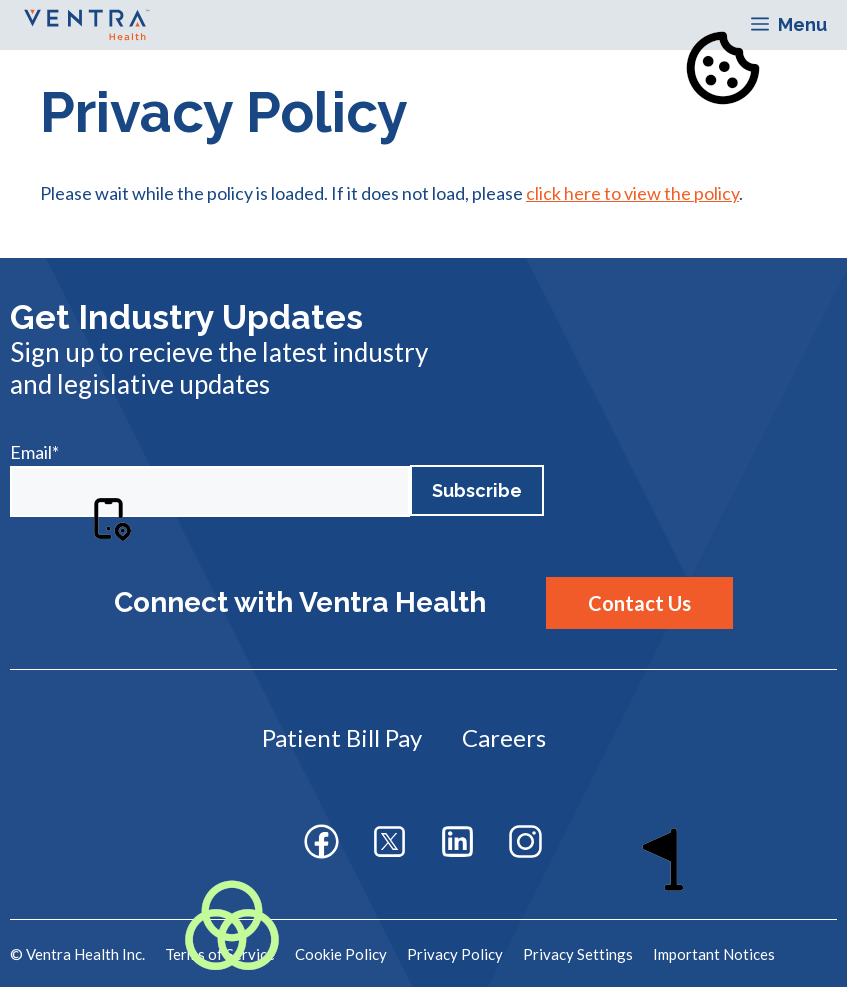 The width and height of the screenshot is (847, 987). Describe the element at coordinates (667, 859) in the screenshot. I see `flag or mark an important item` at that location.